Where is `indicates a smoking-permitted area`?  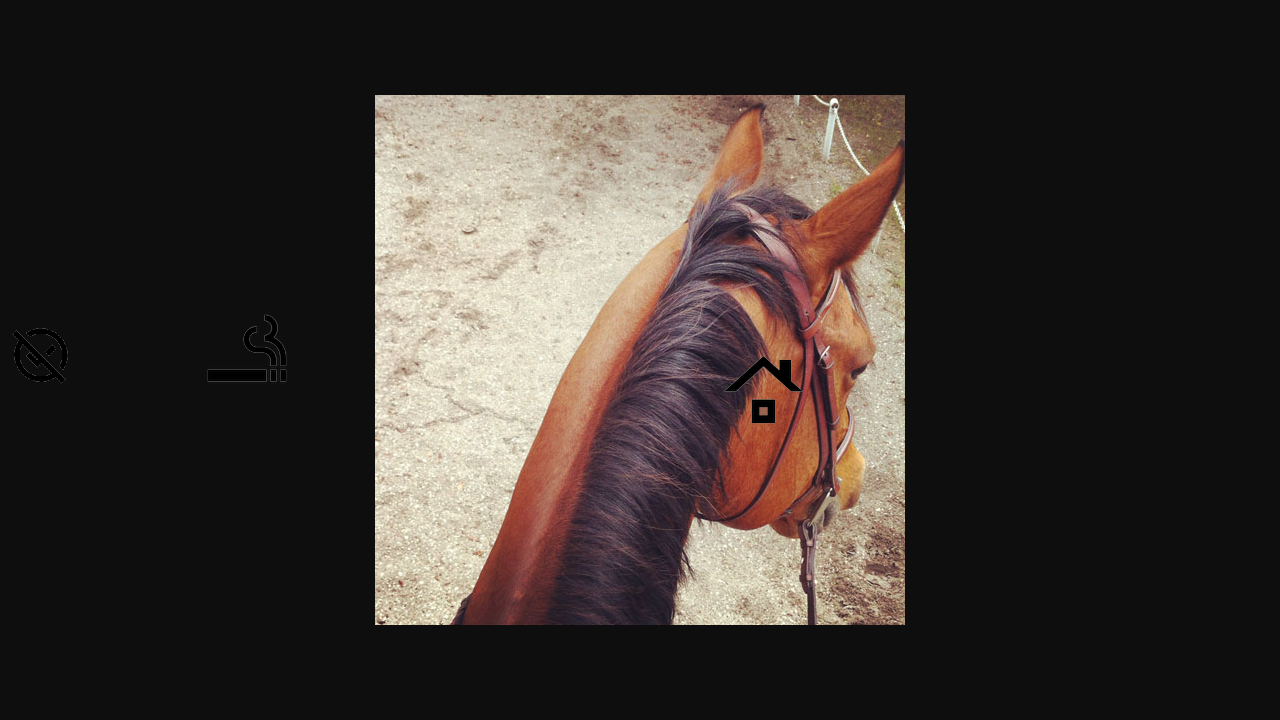 indicates a smoking-permitted area is located at coordinates (247, 354).